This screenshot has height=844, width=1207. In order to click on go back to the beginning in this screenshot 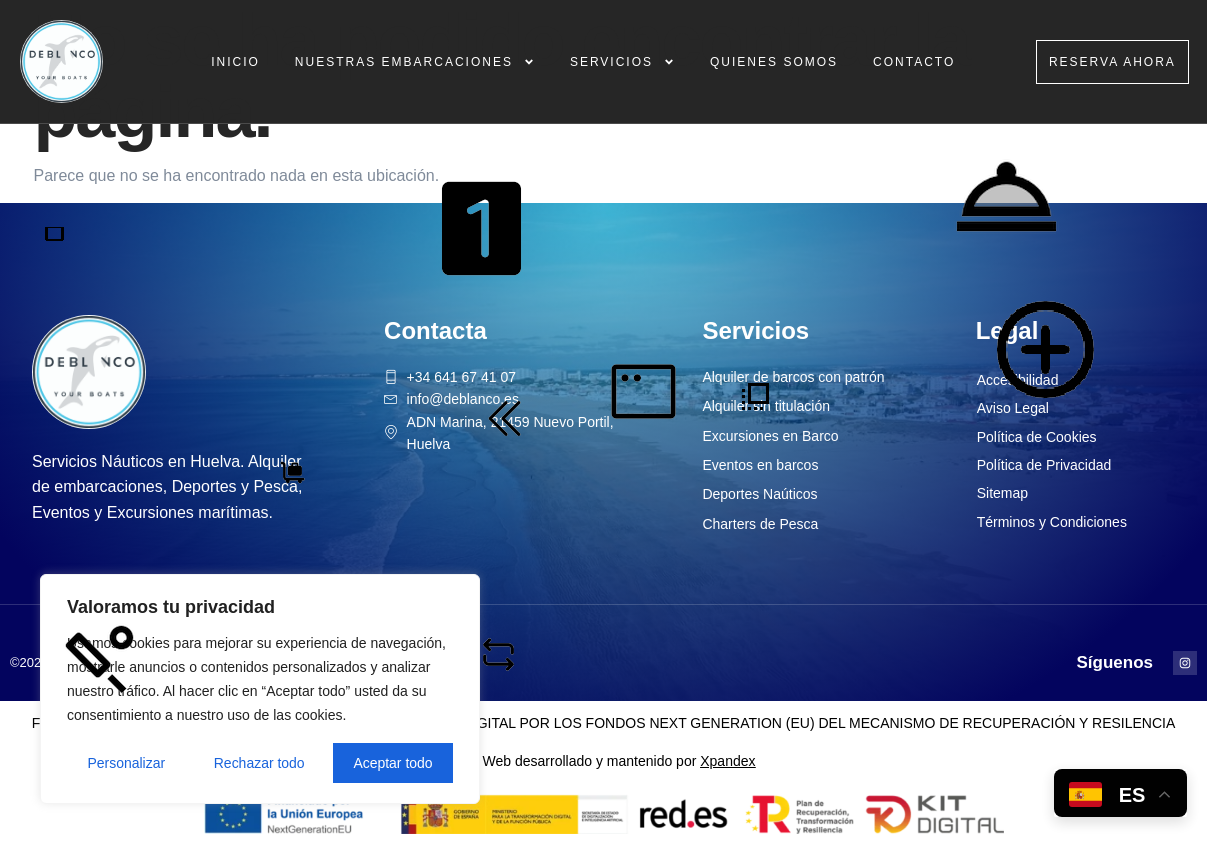, I will do `click(504, 418)`.